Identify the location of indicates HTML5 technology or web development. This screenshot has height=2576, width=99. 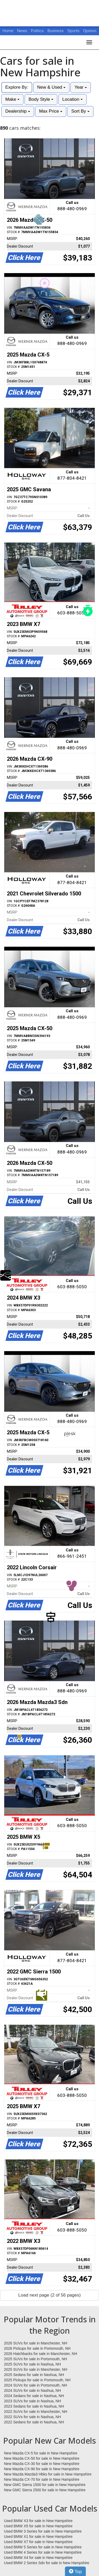
(19, 1737).